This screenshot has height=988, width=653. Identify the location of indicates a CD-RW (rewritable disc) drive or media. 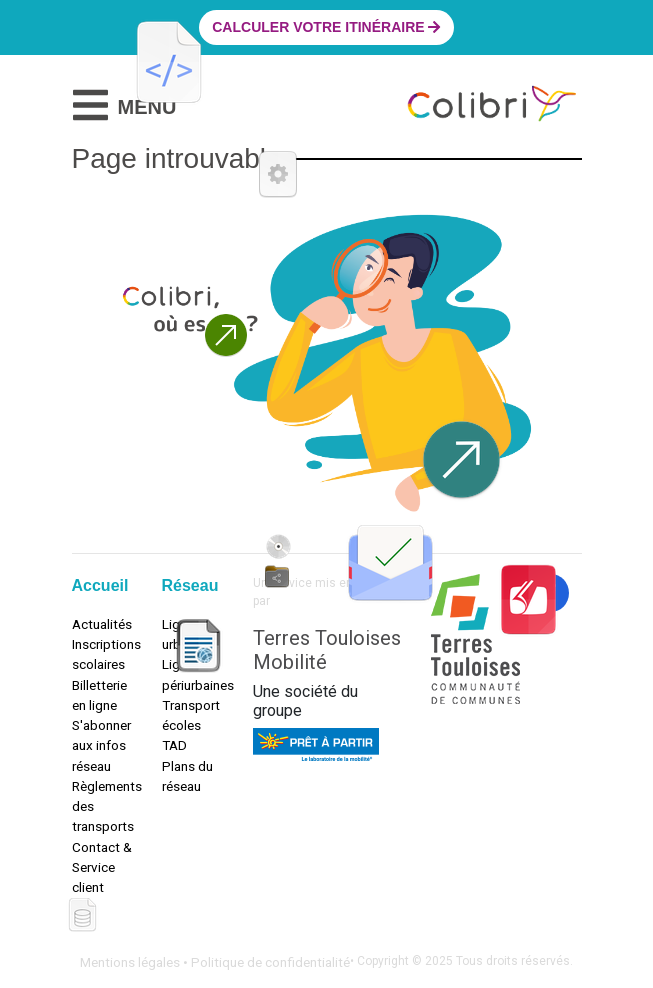
(278, 546).